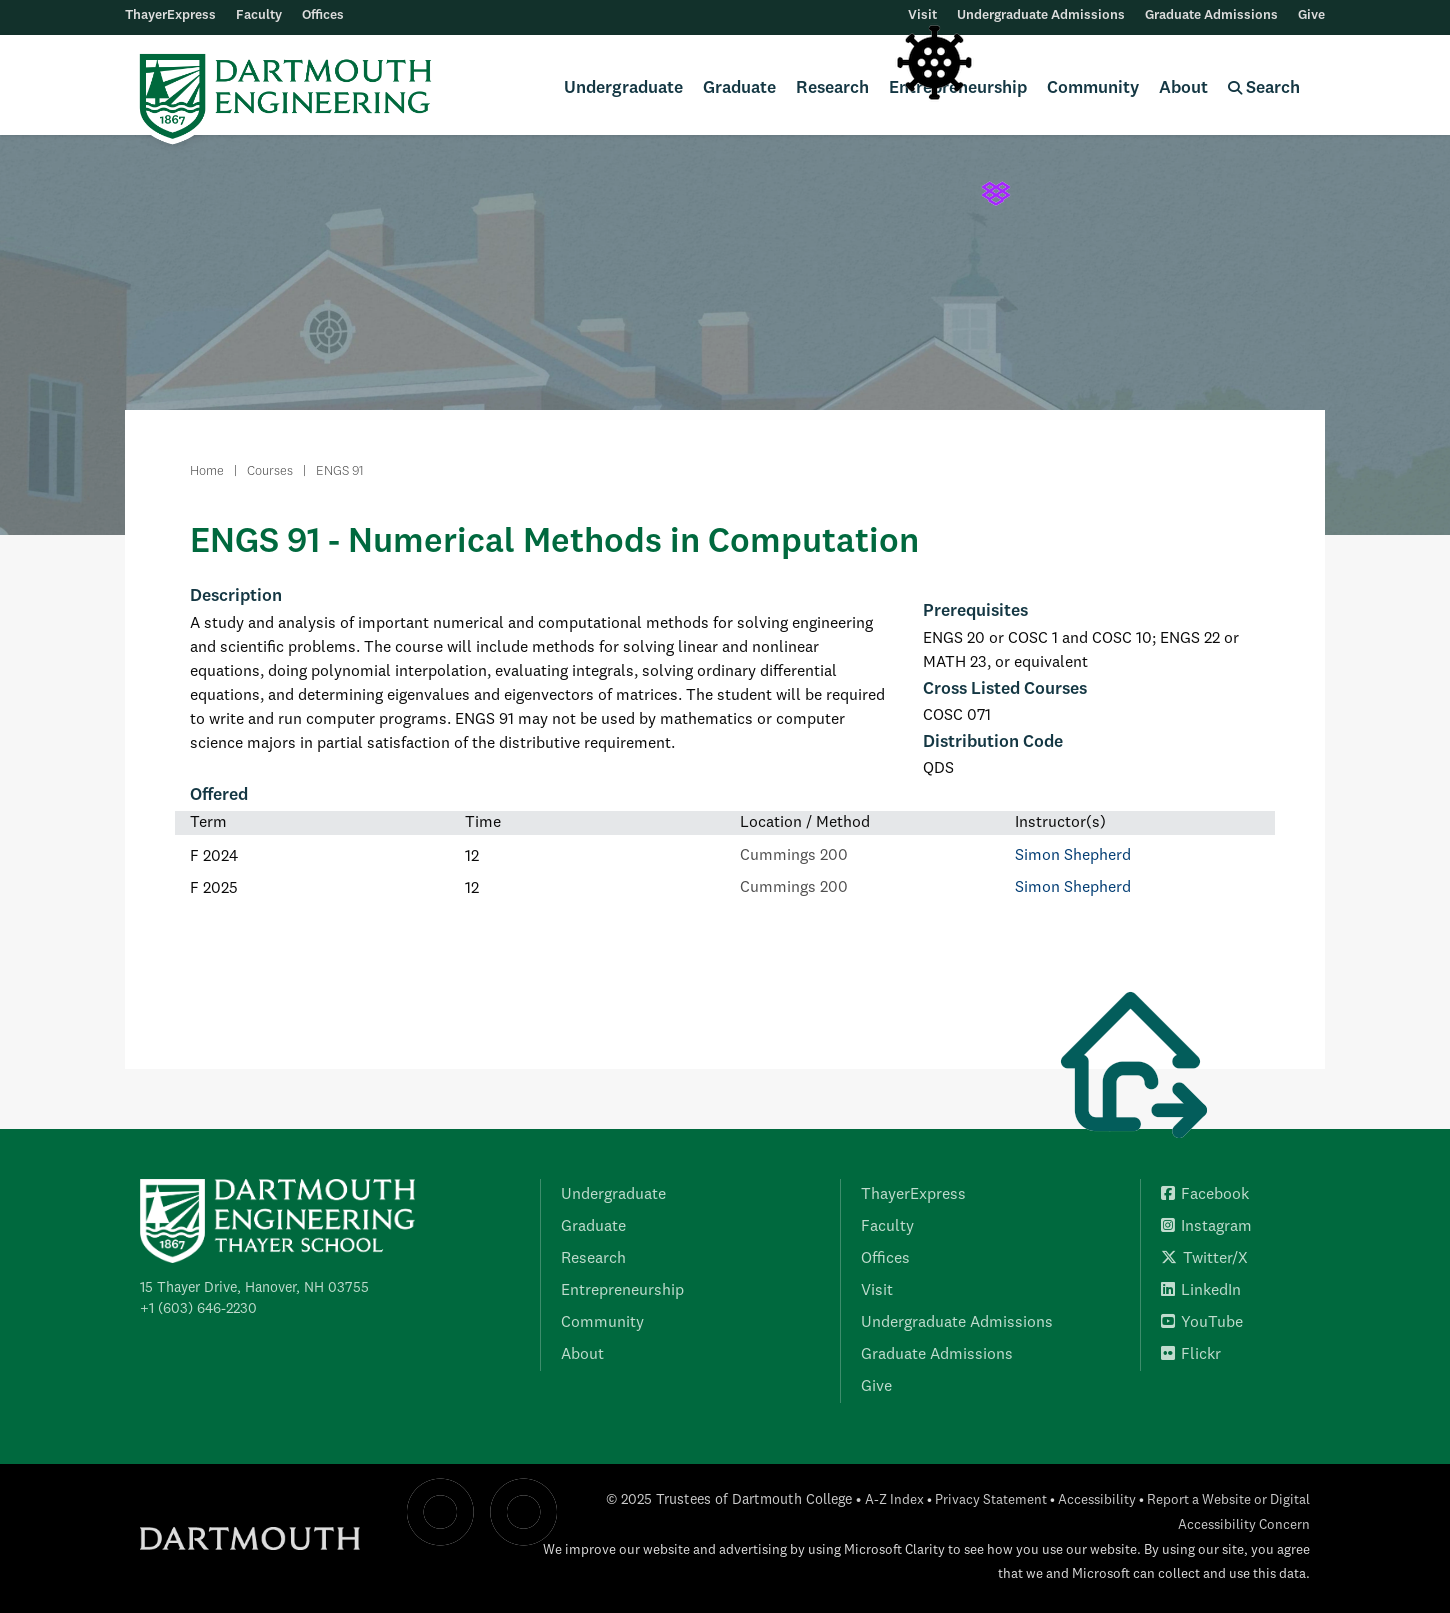 The height and width of the screenshot is (1613, 1450). Describe the element at coordinates (1130, 1061) in the screenshot. I see `move or relocate to a new home` at that location.